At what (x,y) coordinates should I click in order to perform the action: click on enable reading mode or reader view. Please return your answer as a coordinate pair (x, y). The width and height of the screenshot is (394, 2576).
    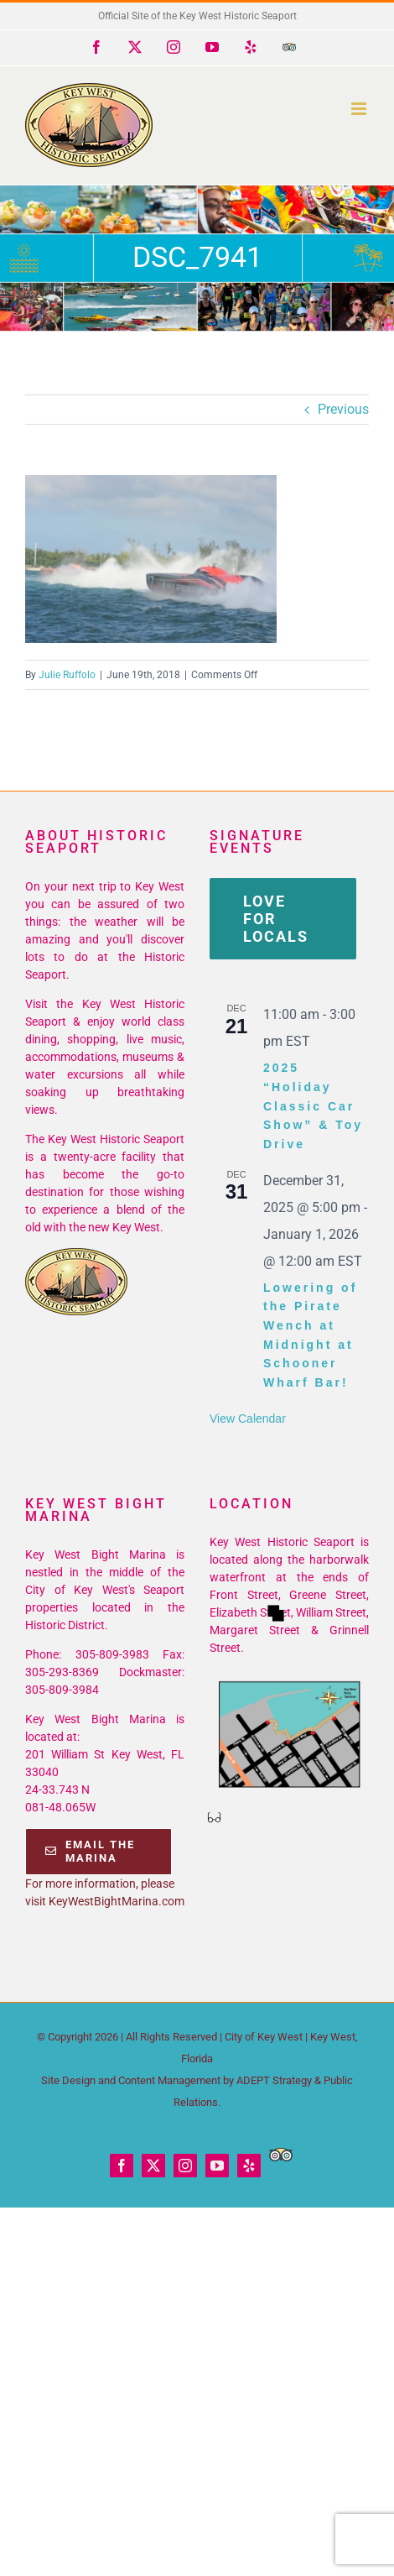
    Looking at the image, I should click on (214, 1817).